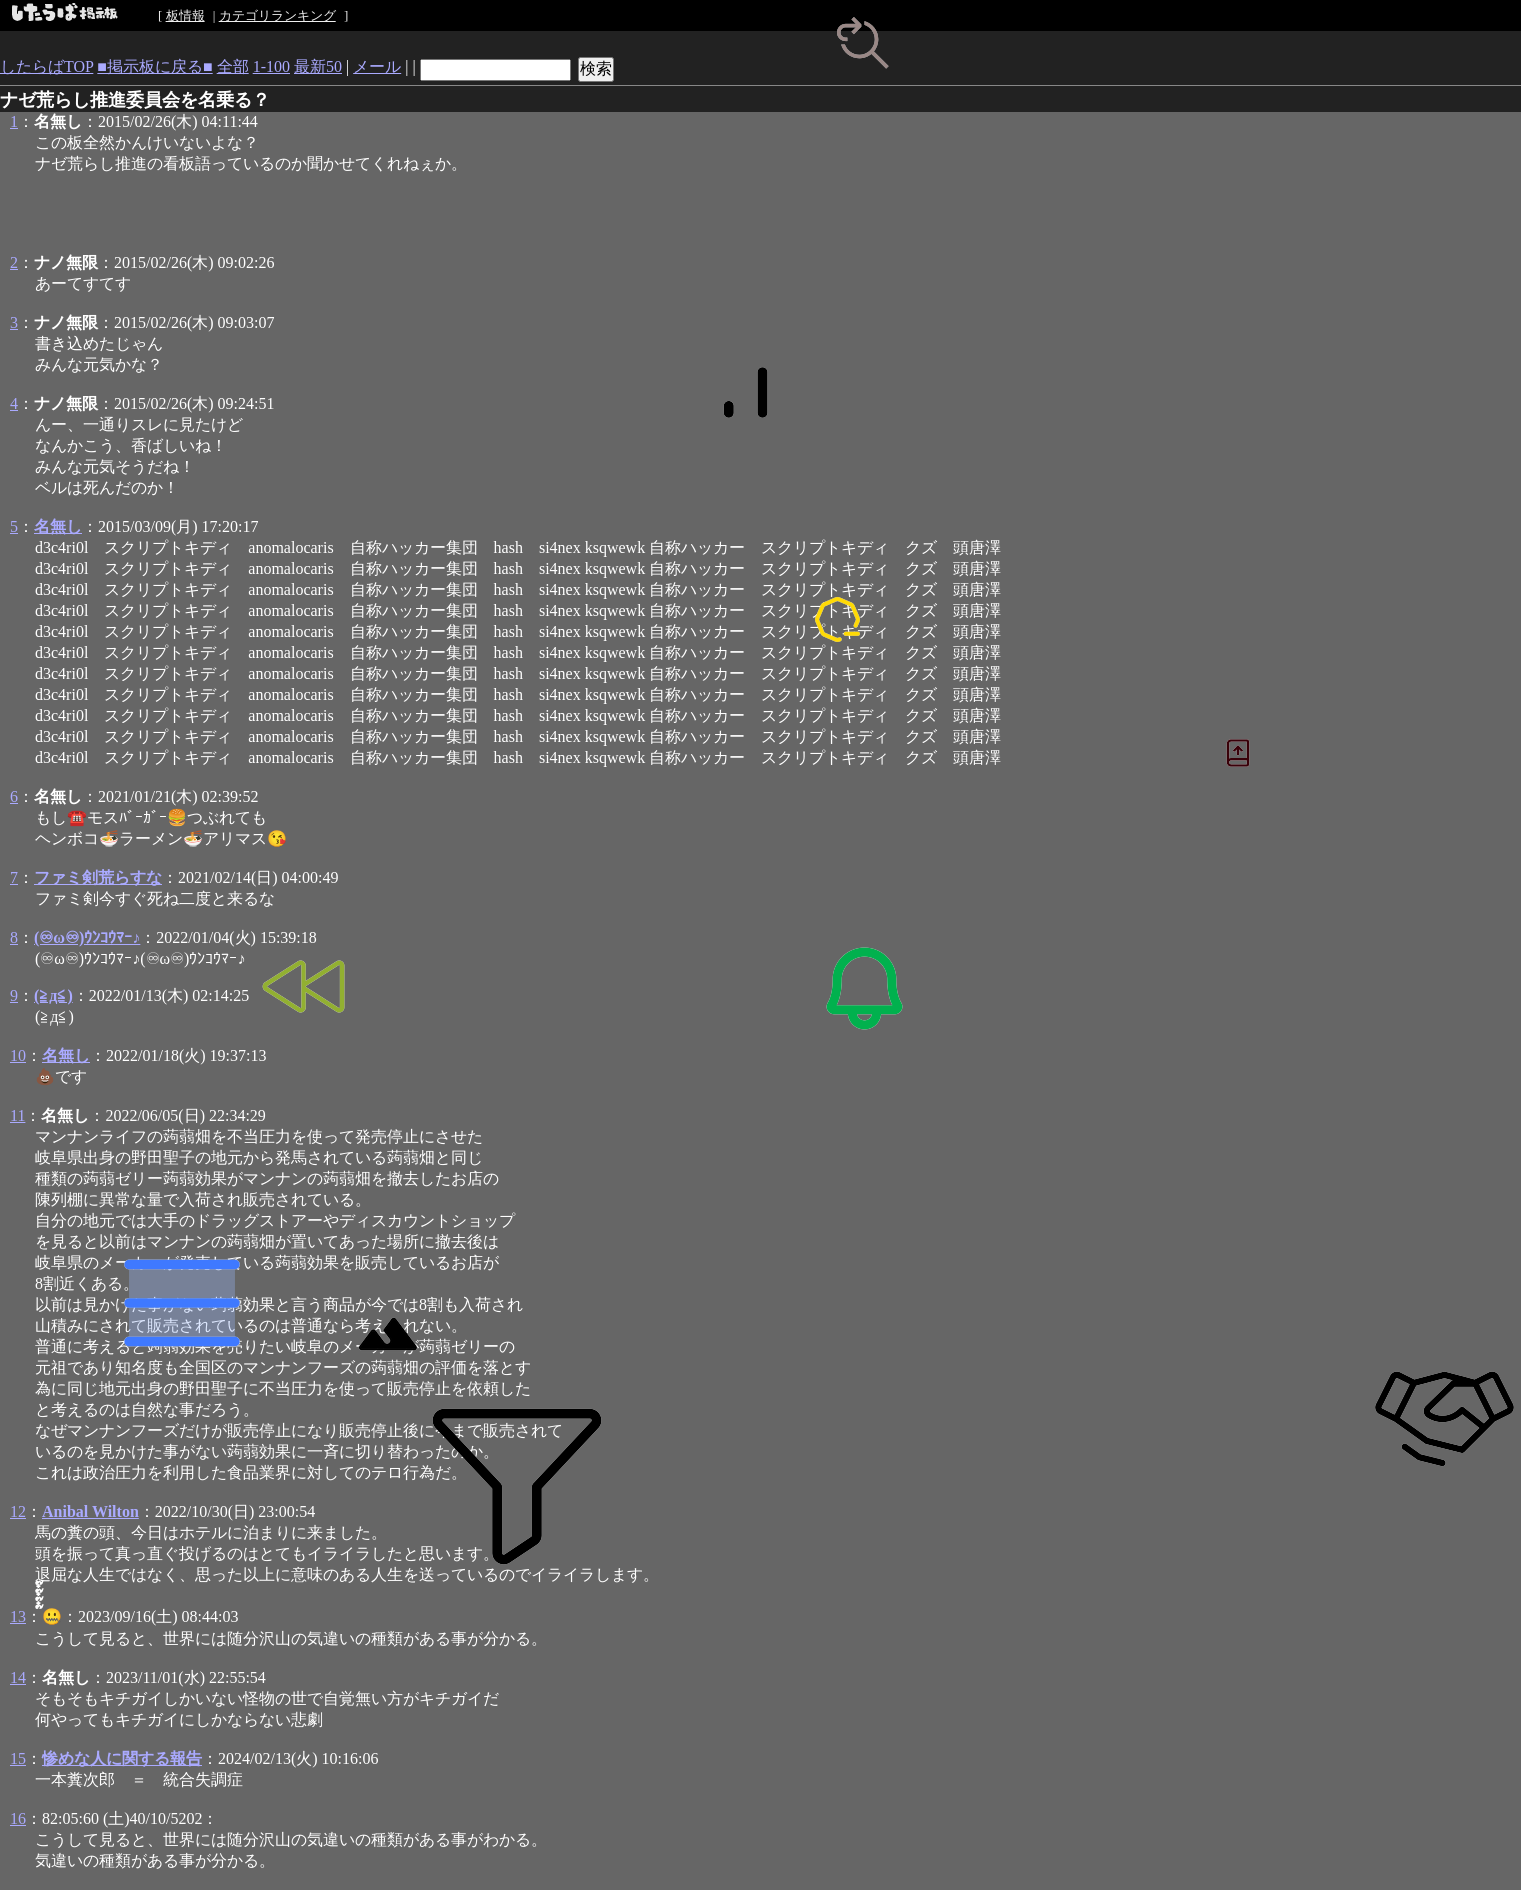 This screenshot has height=1890, width=1521. What do you see at coordinates (864, 44) in the screenshot?
I see `go to search panel` at bounding box center [864, 44].